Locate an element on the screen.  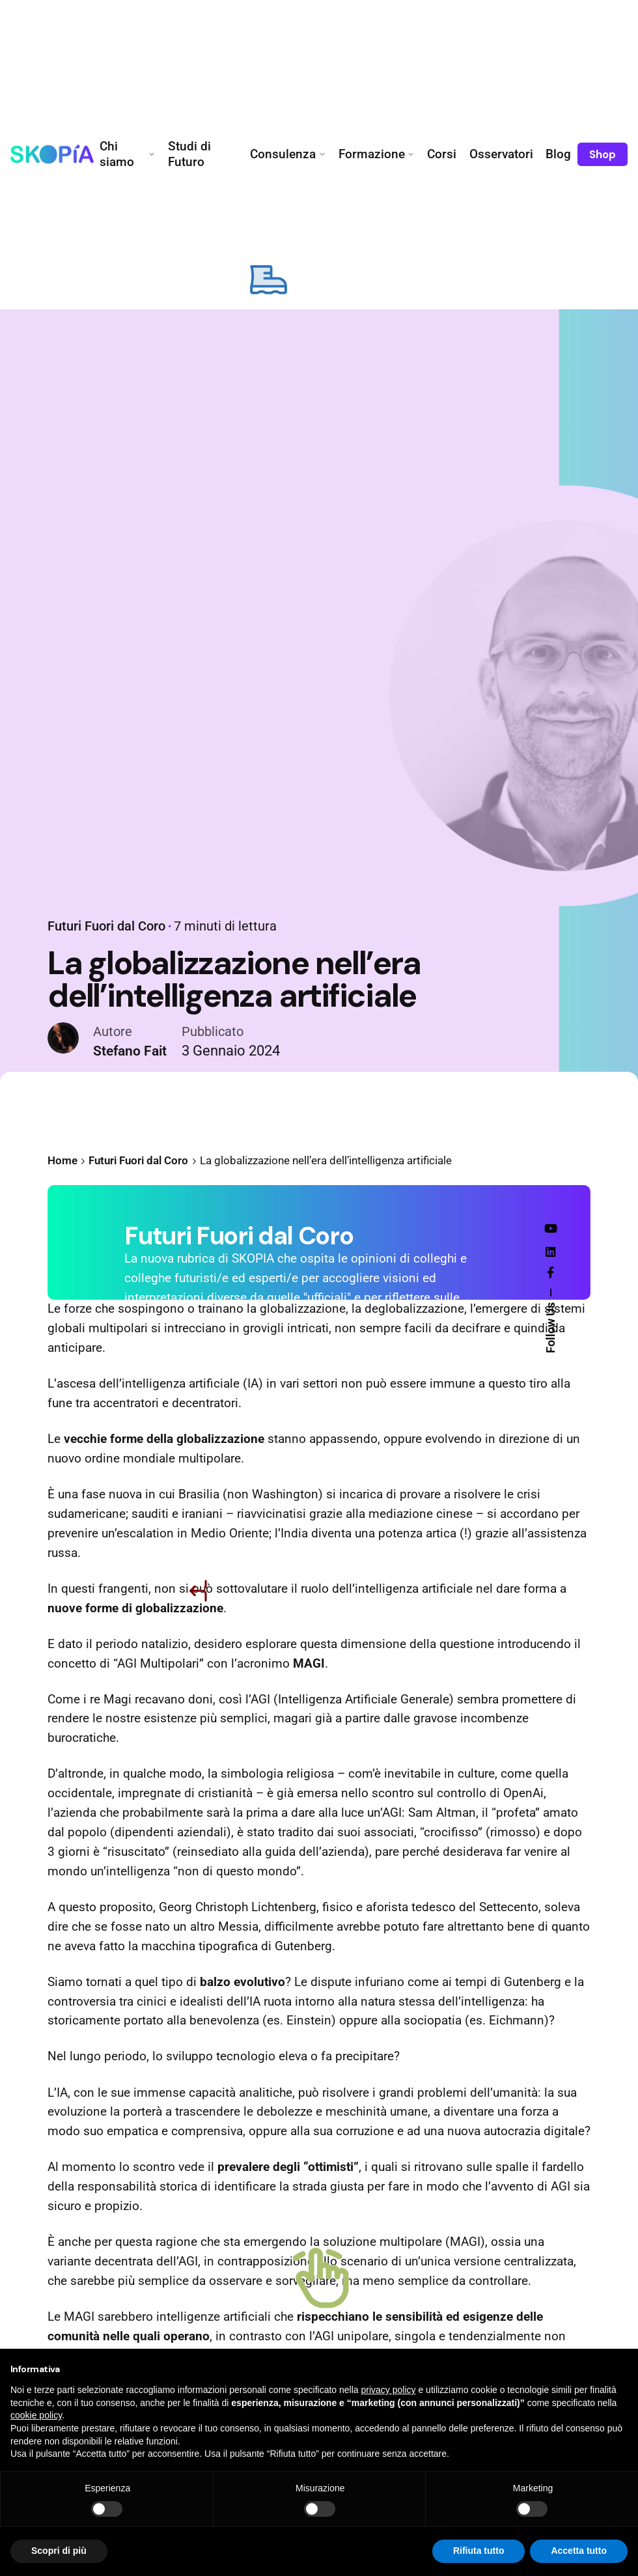
footwear or shoe category is located at coordinates (267, 279).